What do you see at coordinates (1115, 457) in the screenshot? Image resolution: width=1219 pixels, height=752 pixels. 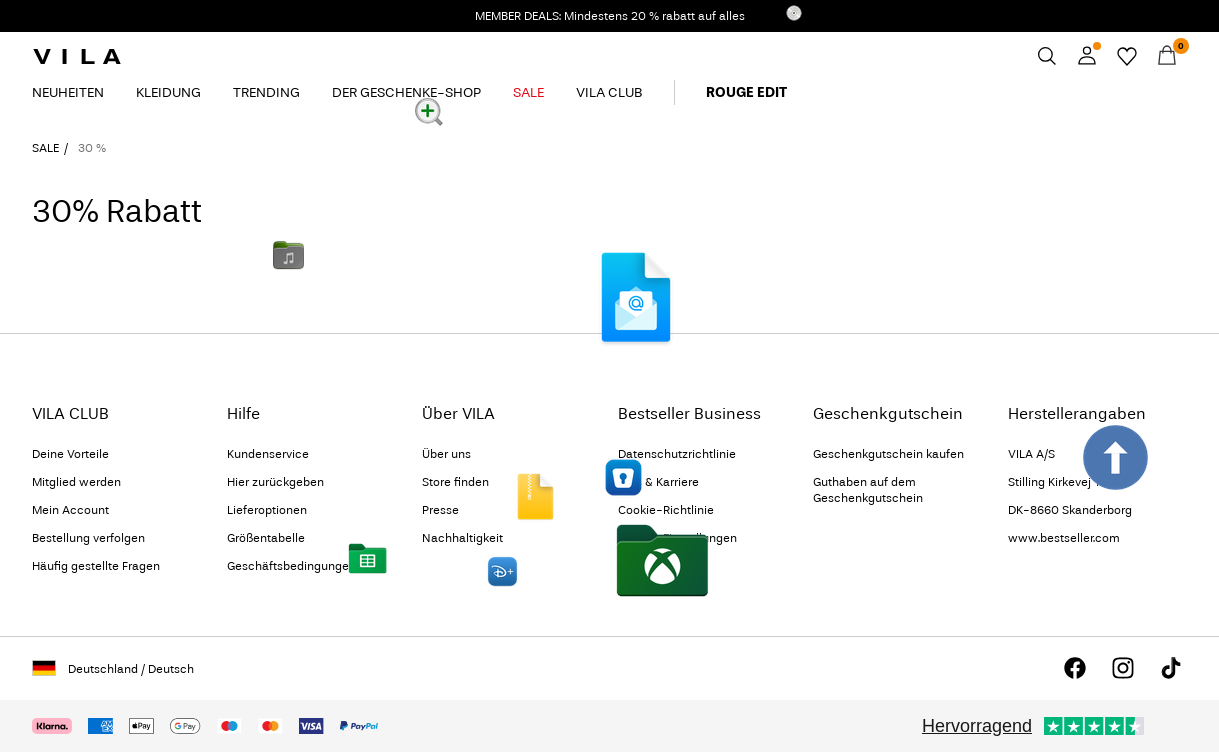 I see `indicates a version control update is available` at bounding box center [1115, 457].